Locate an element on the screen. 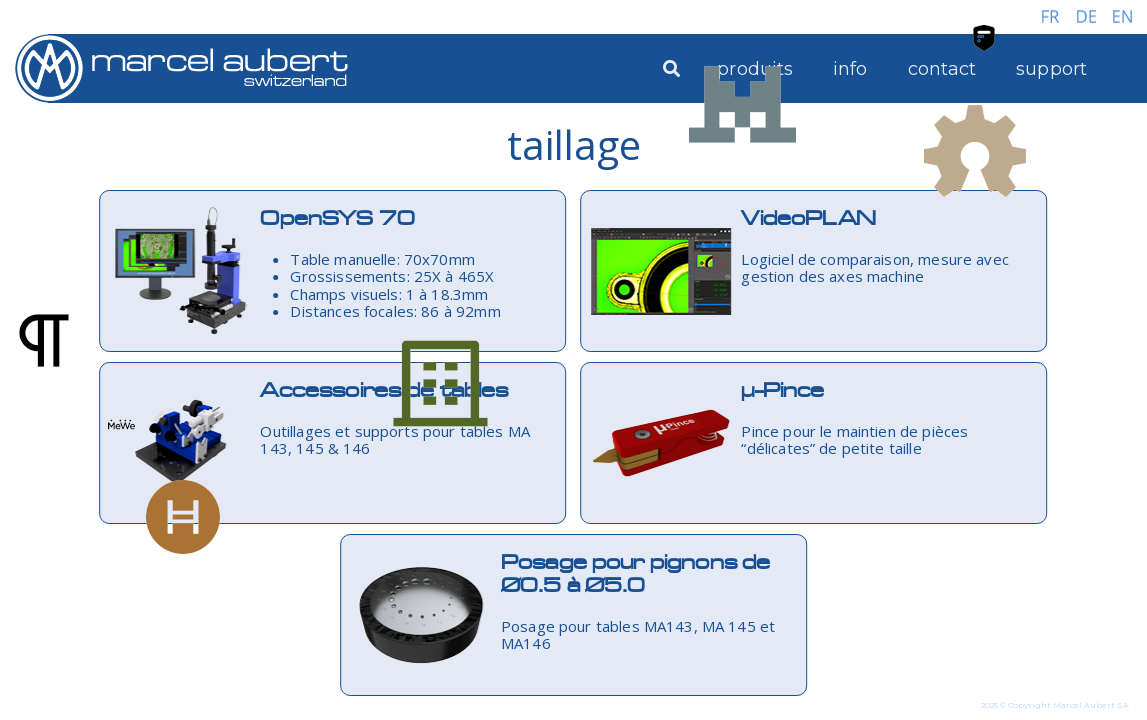 Image resolution: width=1147 pixels, height=720 pixels. open the MeWe social network app is located at coordinates (121, 424).